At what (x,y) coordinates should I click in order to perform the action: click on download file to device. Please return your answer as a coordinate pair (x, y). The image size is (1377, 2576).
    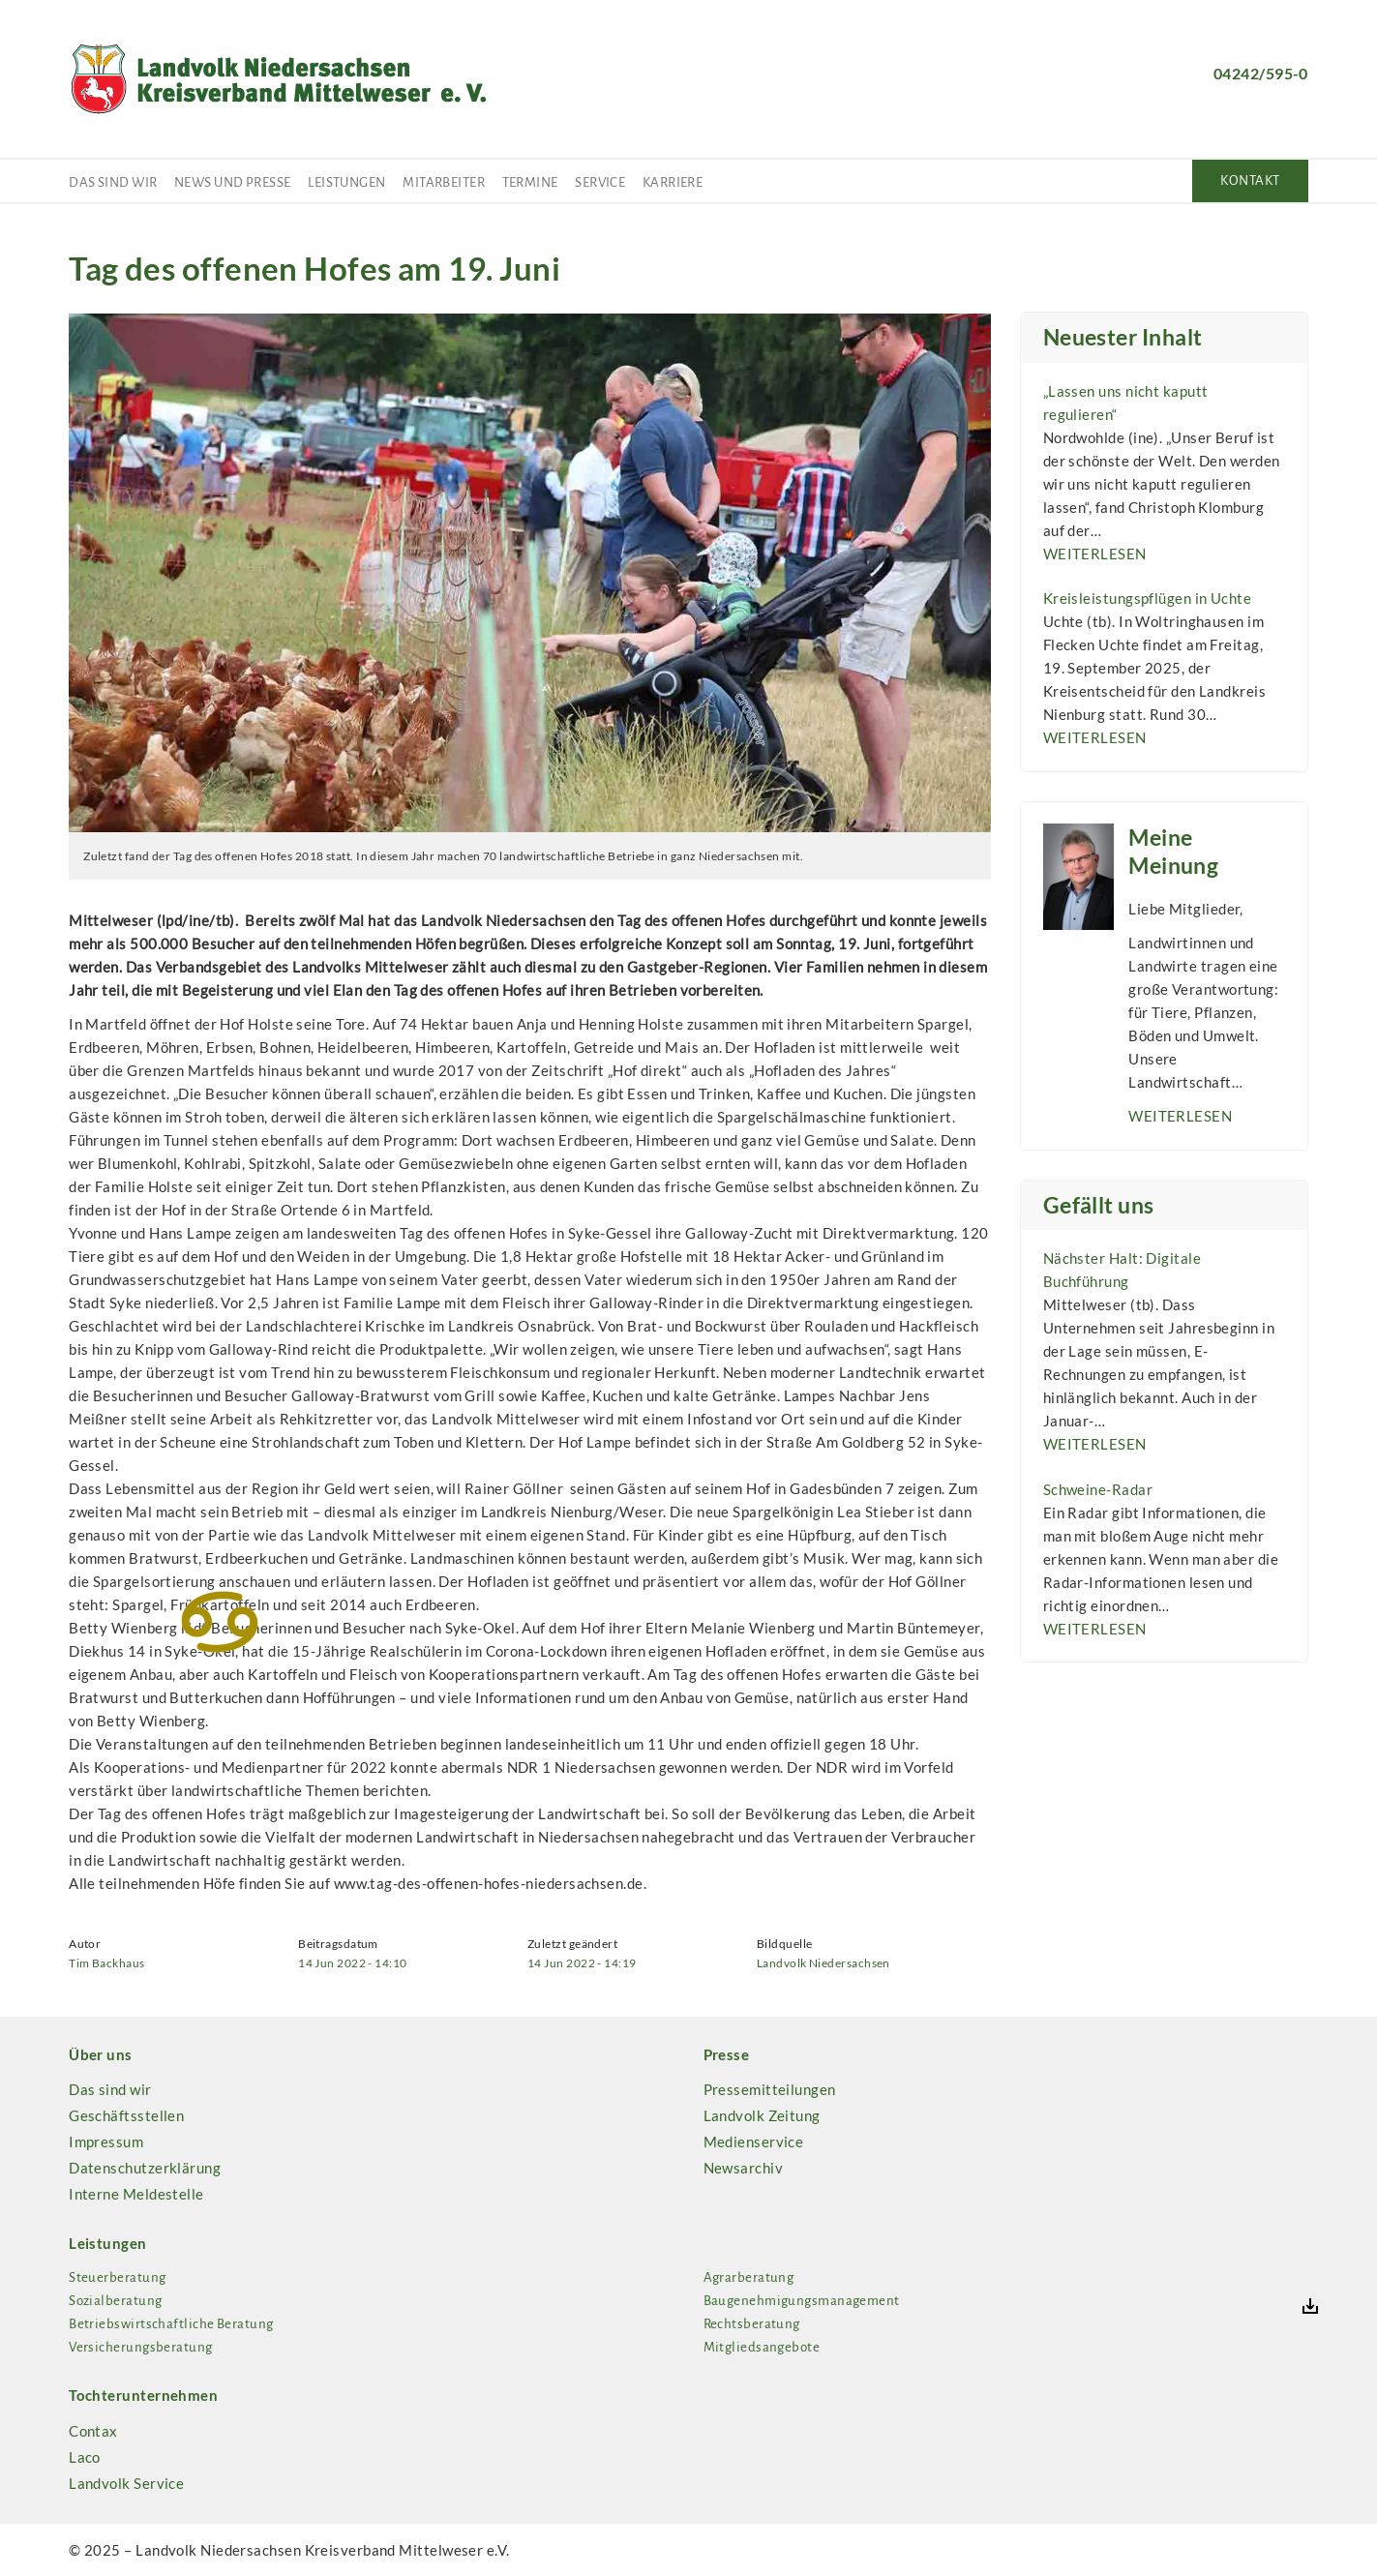
    Looking at the image, I should click on (1310, 2306).